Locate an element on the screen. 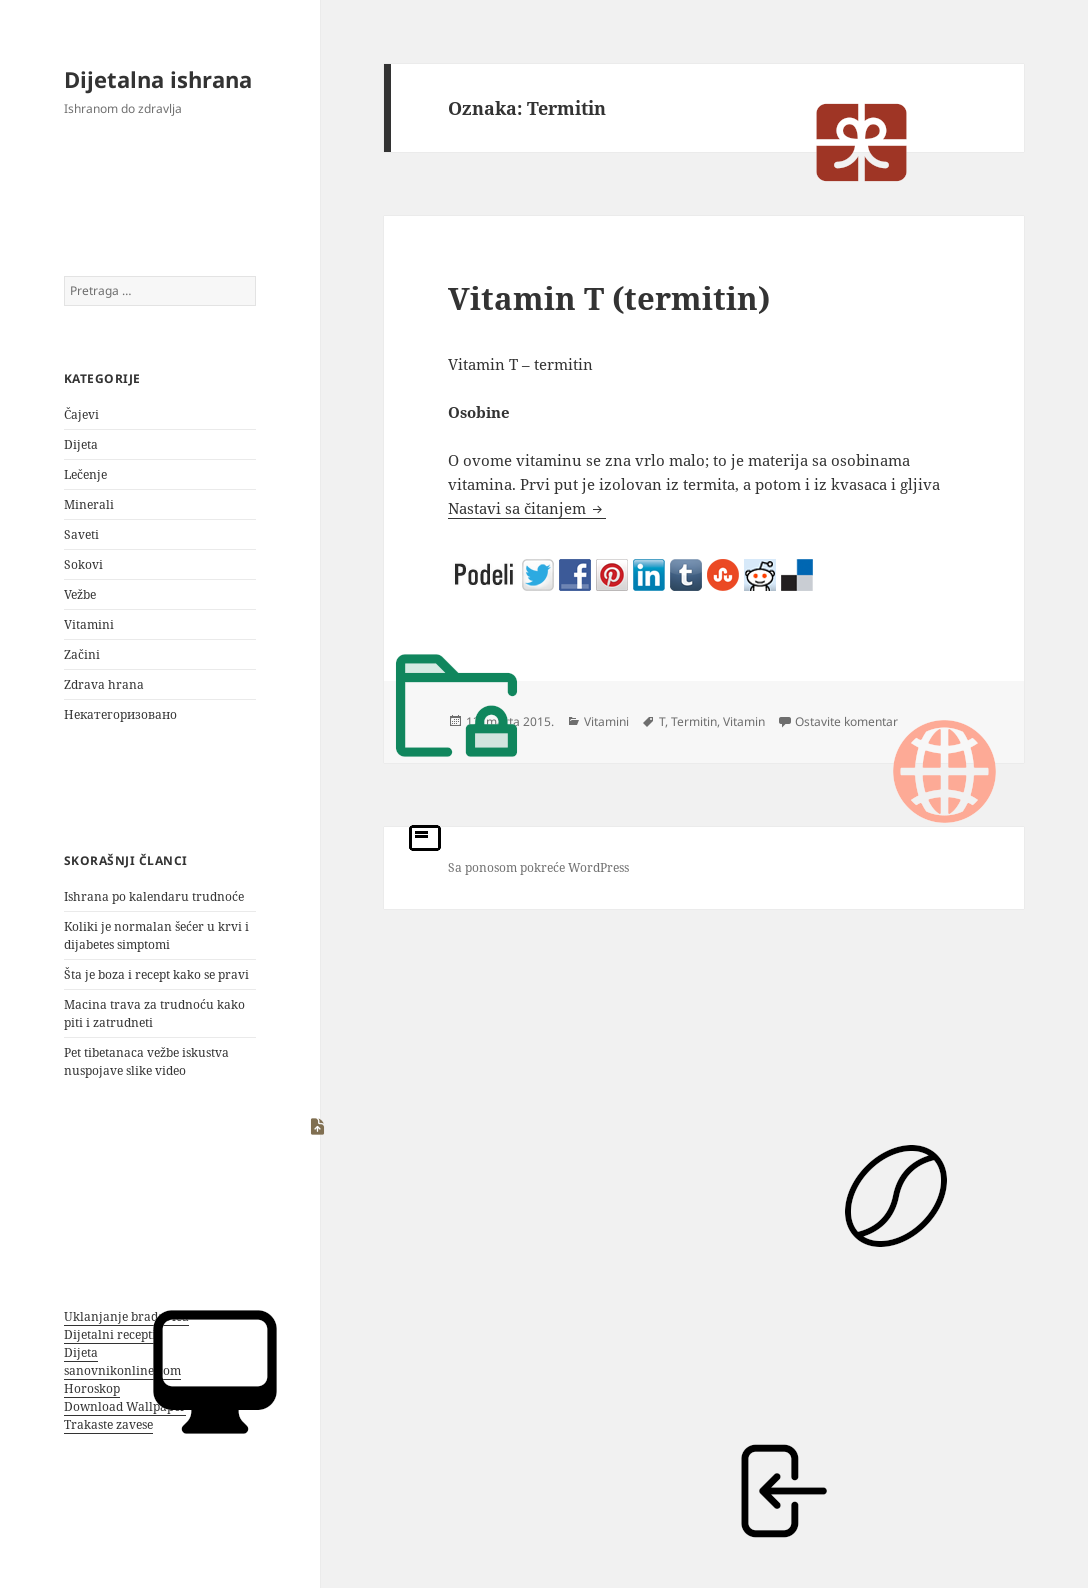  access a password-protected folder is located at coordinates (456, 705).